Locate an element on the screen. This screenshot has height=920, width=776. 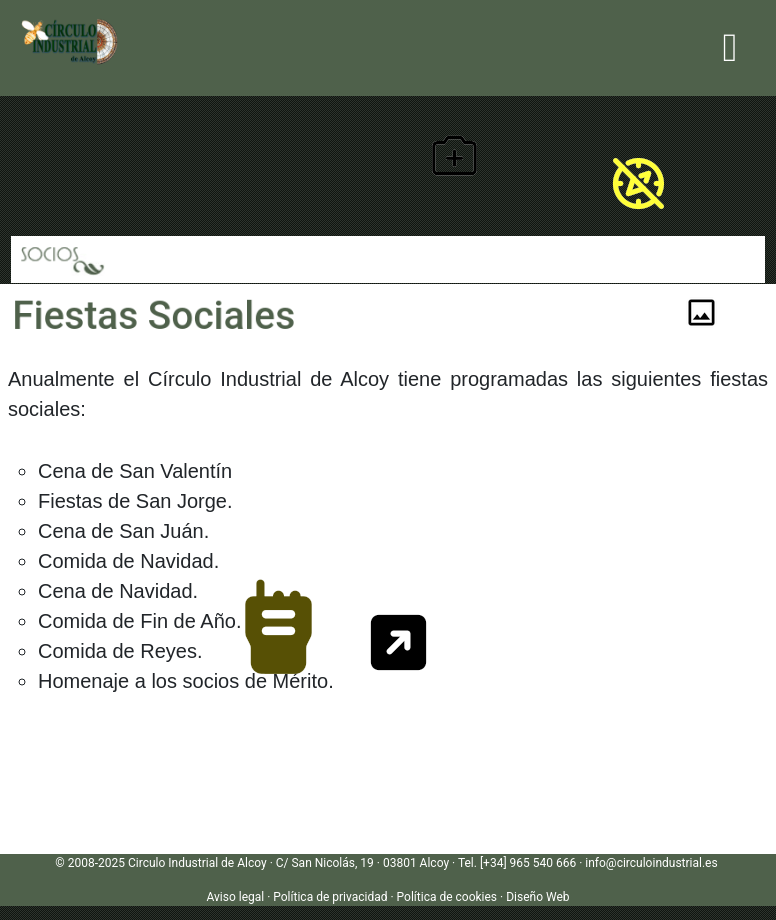
add a new photo is located at coordinates (454, 156).